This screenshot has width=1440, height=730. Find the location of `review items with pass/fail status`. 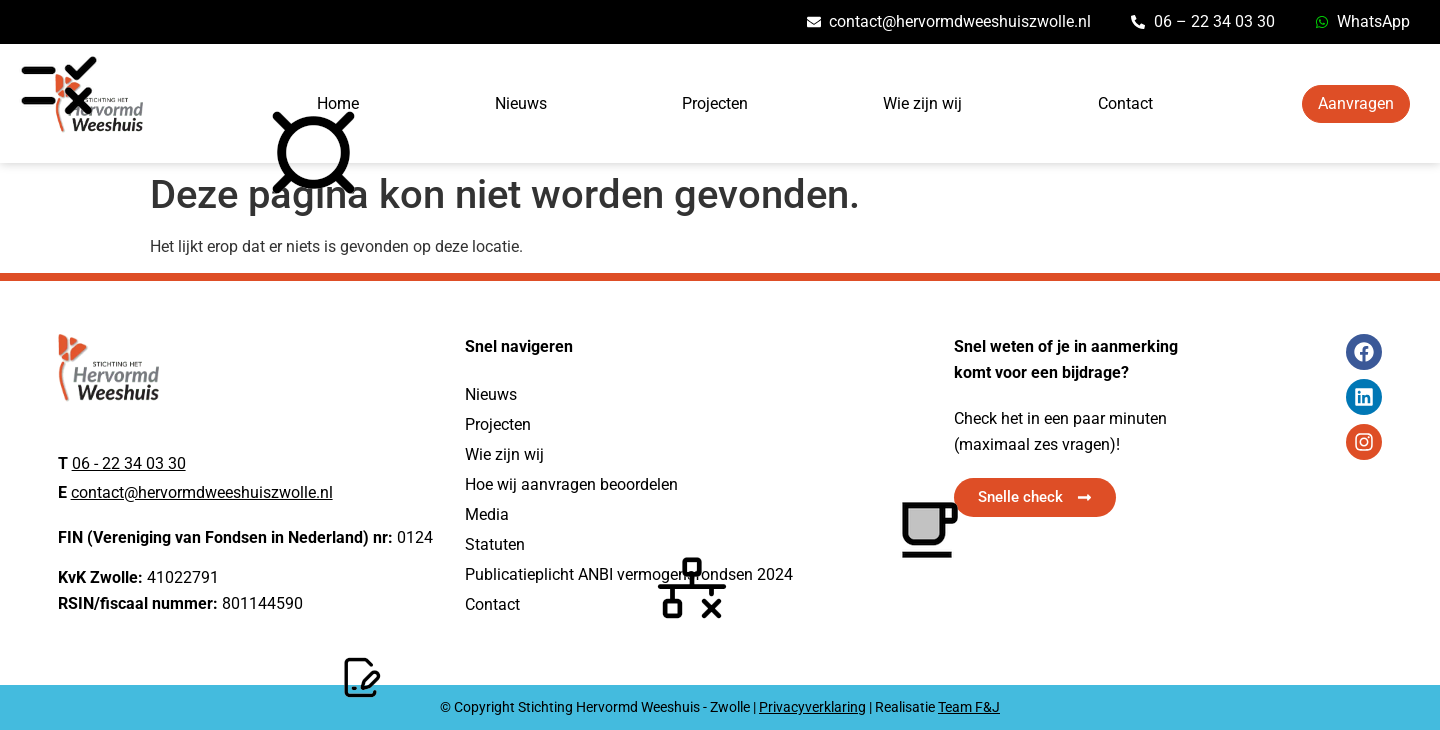

review items with pass/fail status is located at coordinates (59, 85).